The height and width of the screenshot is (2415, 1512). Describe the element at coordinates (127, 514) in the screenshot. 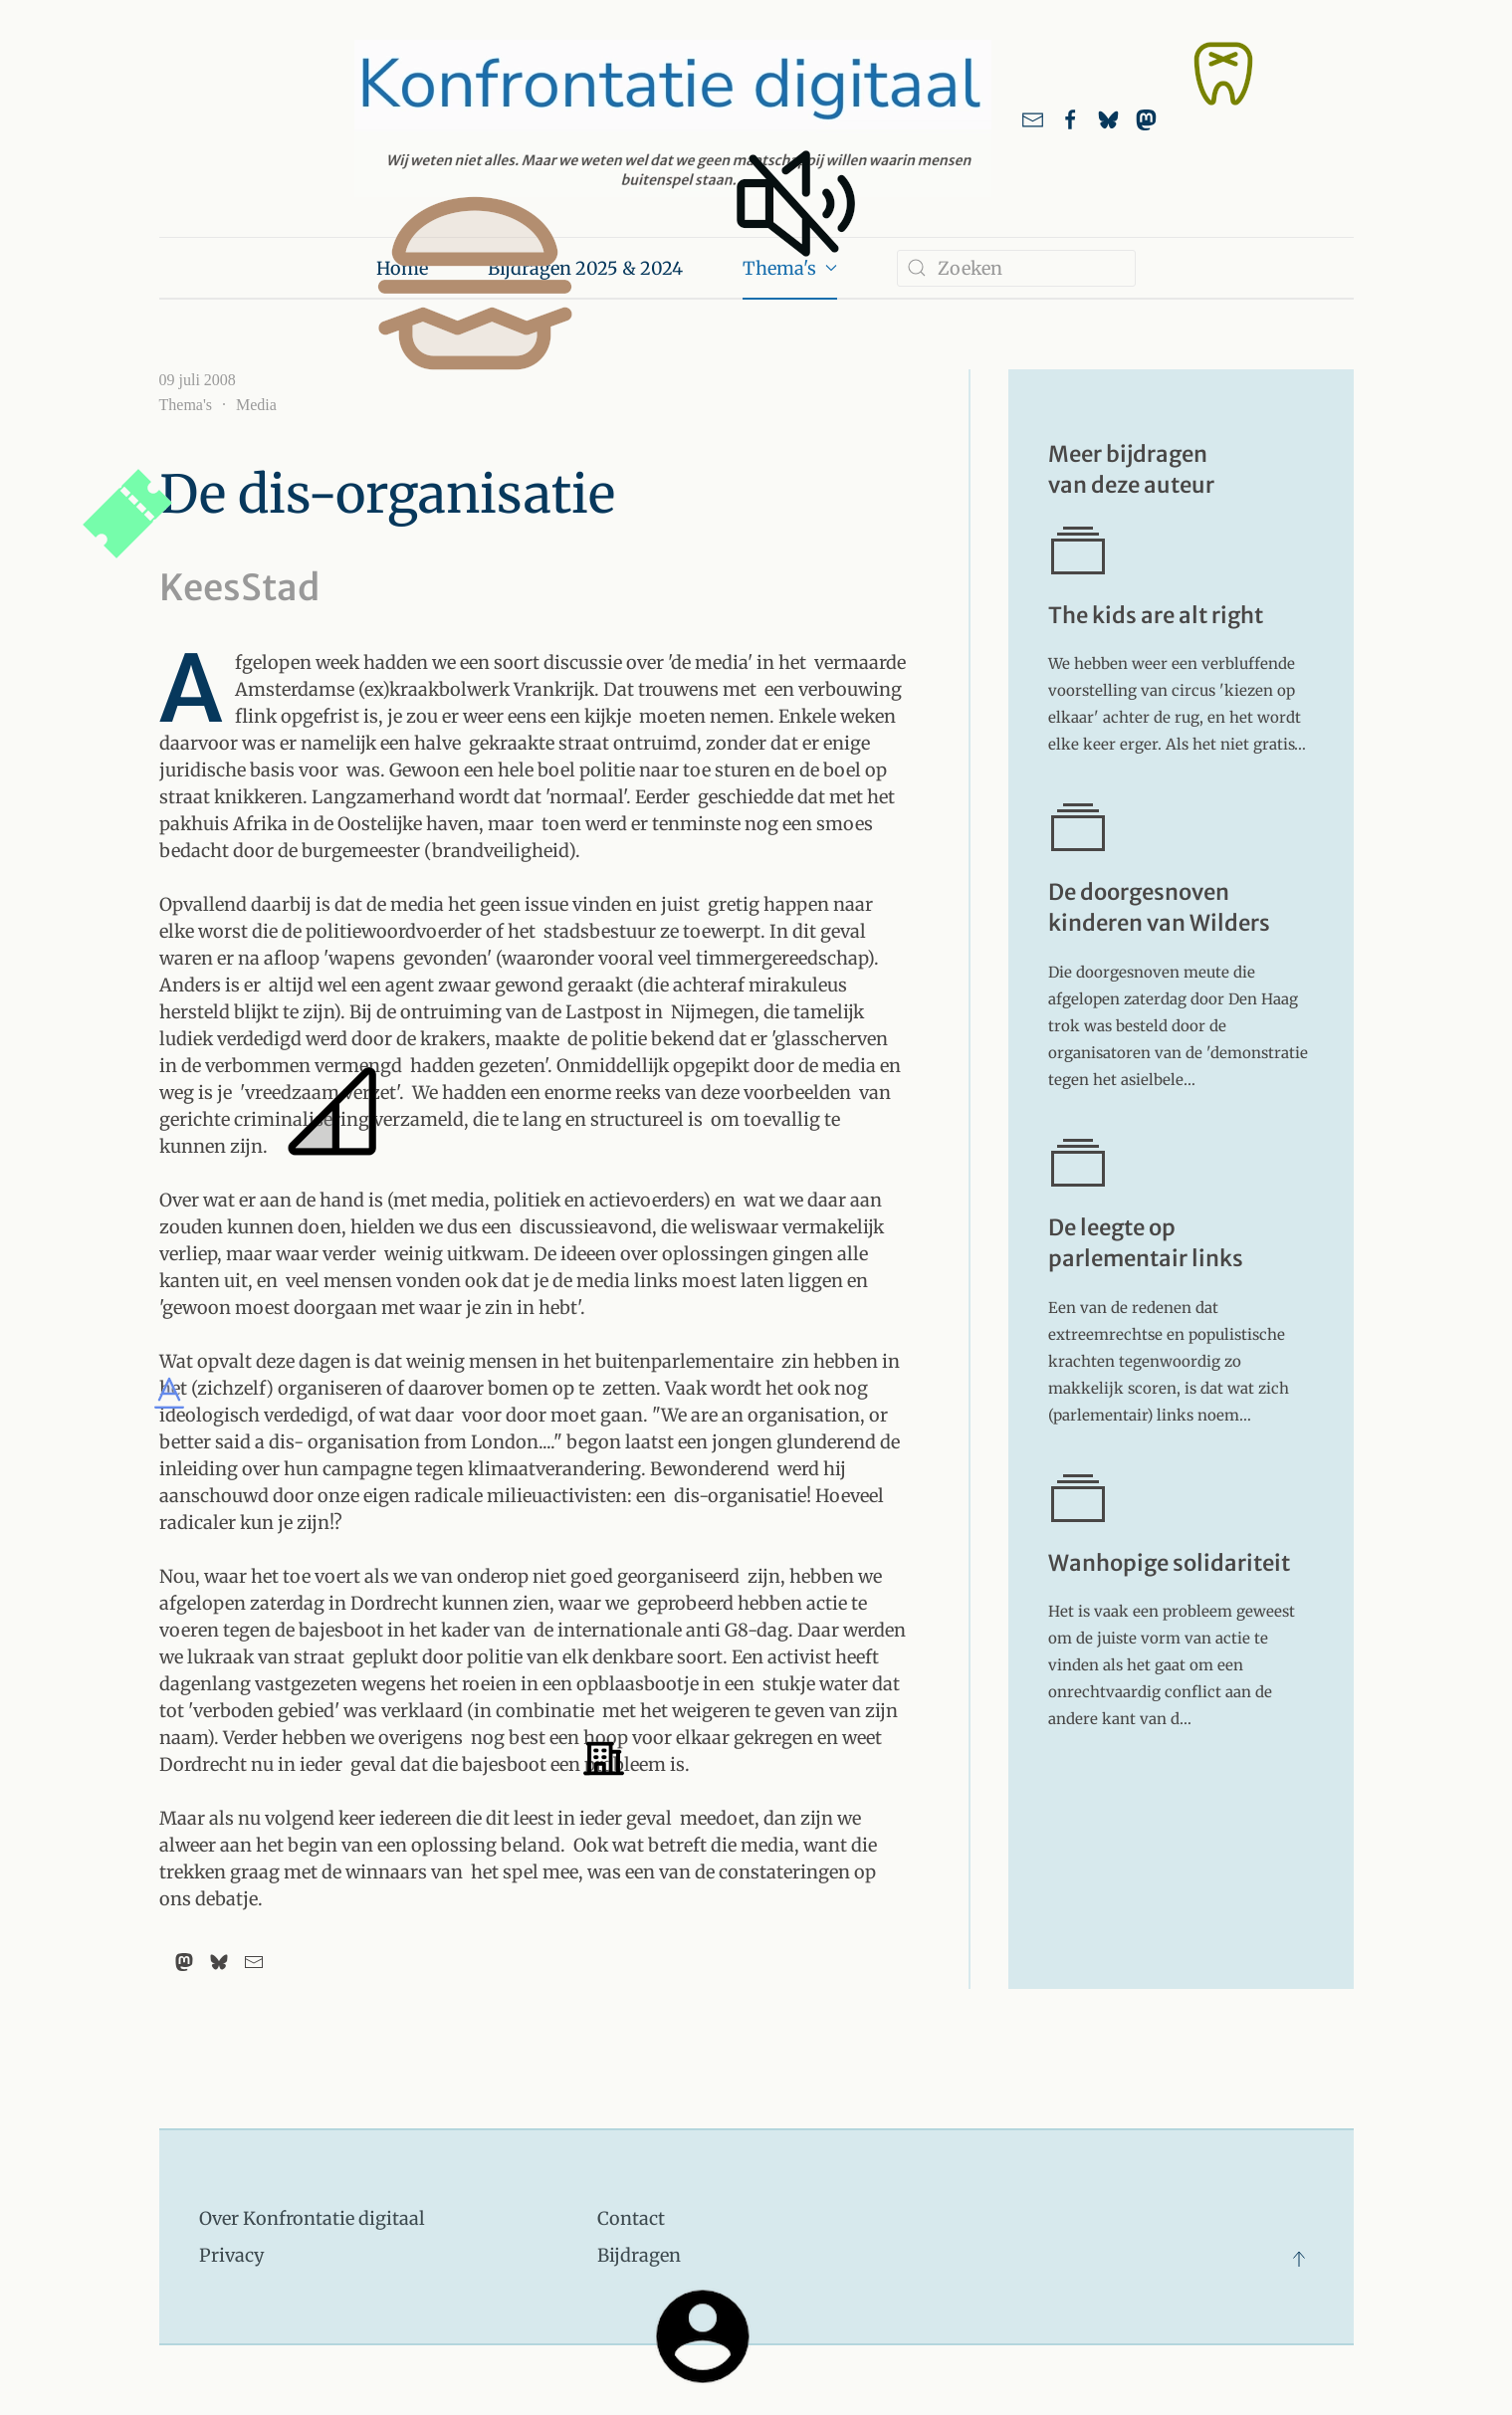

I see `view your tickets or passes` at that location.